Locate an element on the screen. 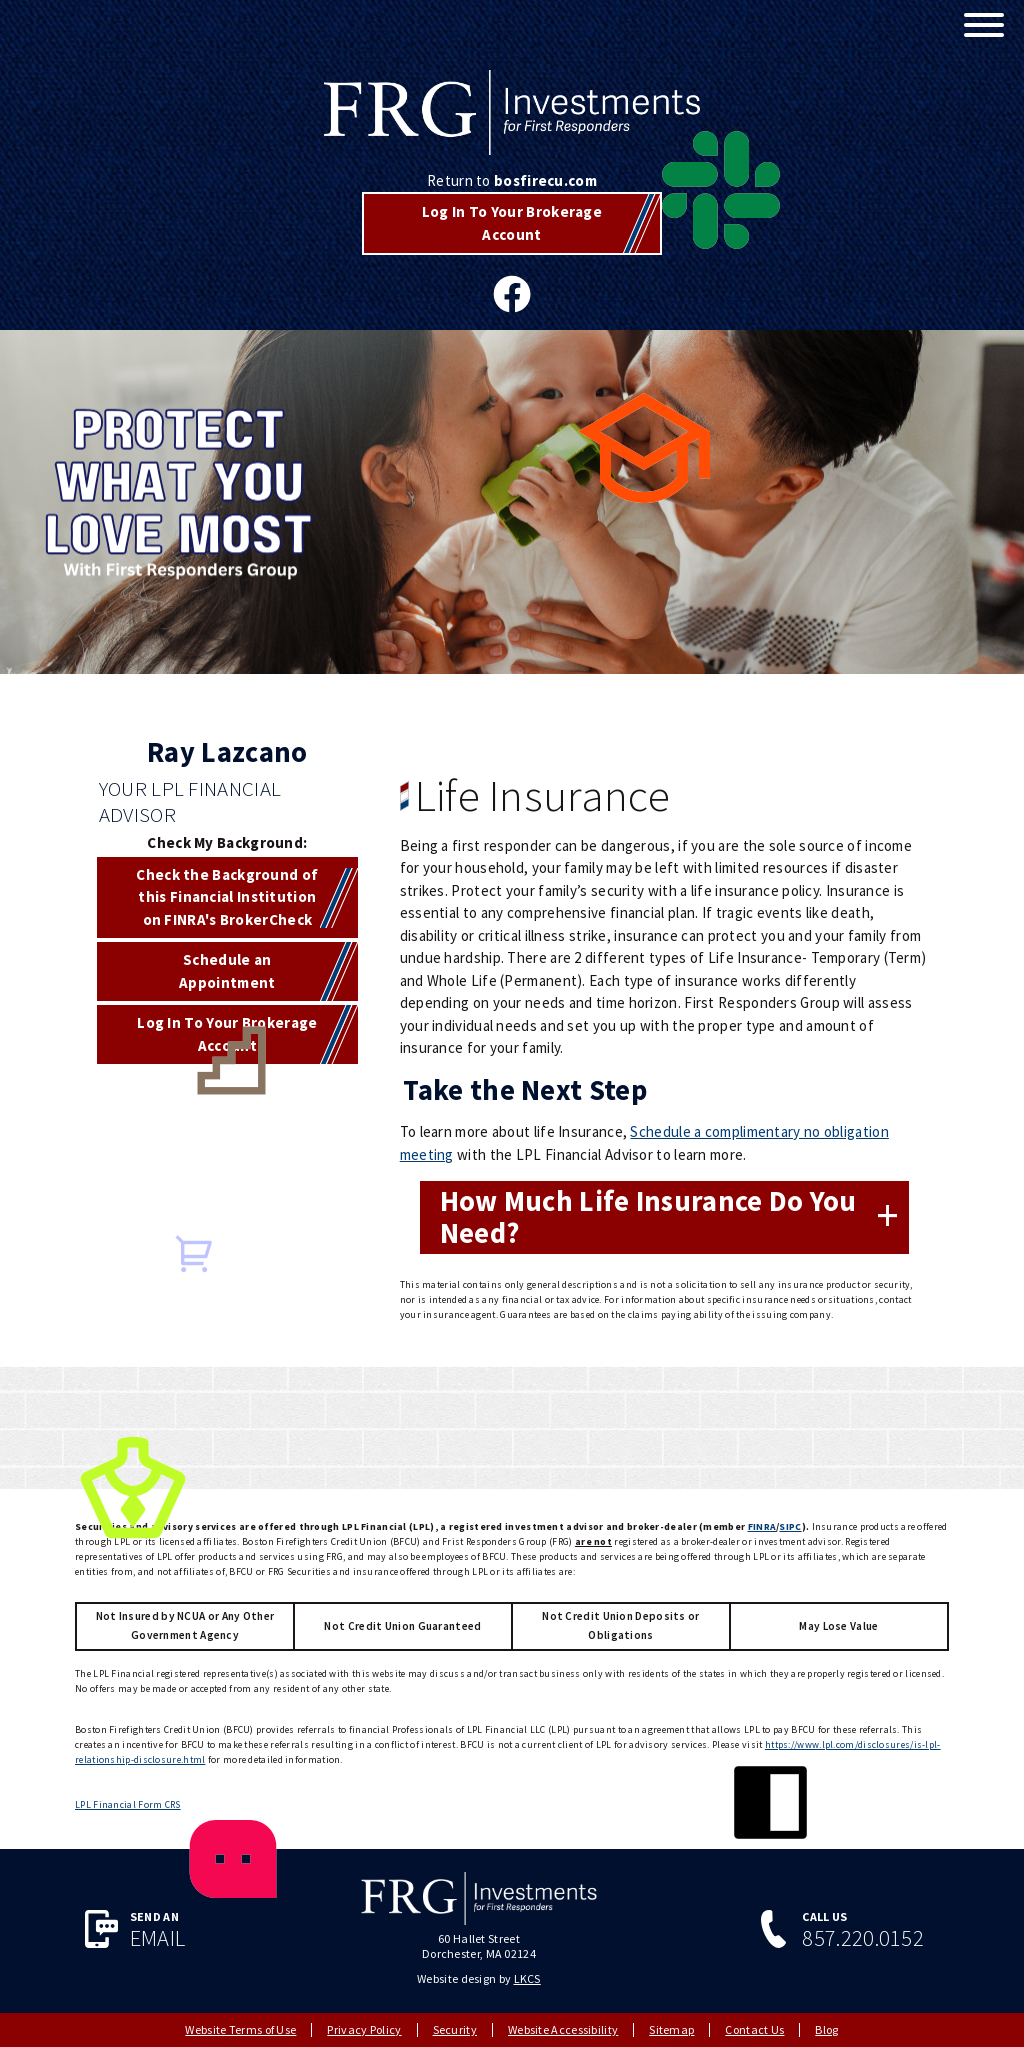 The width and height of the screenshot is (1024, 2047). indicates stairs or stairway access is located at coordinates (231, 1060).